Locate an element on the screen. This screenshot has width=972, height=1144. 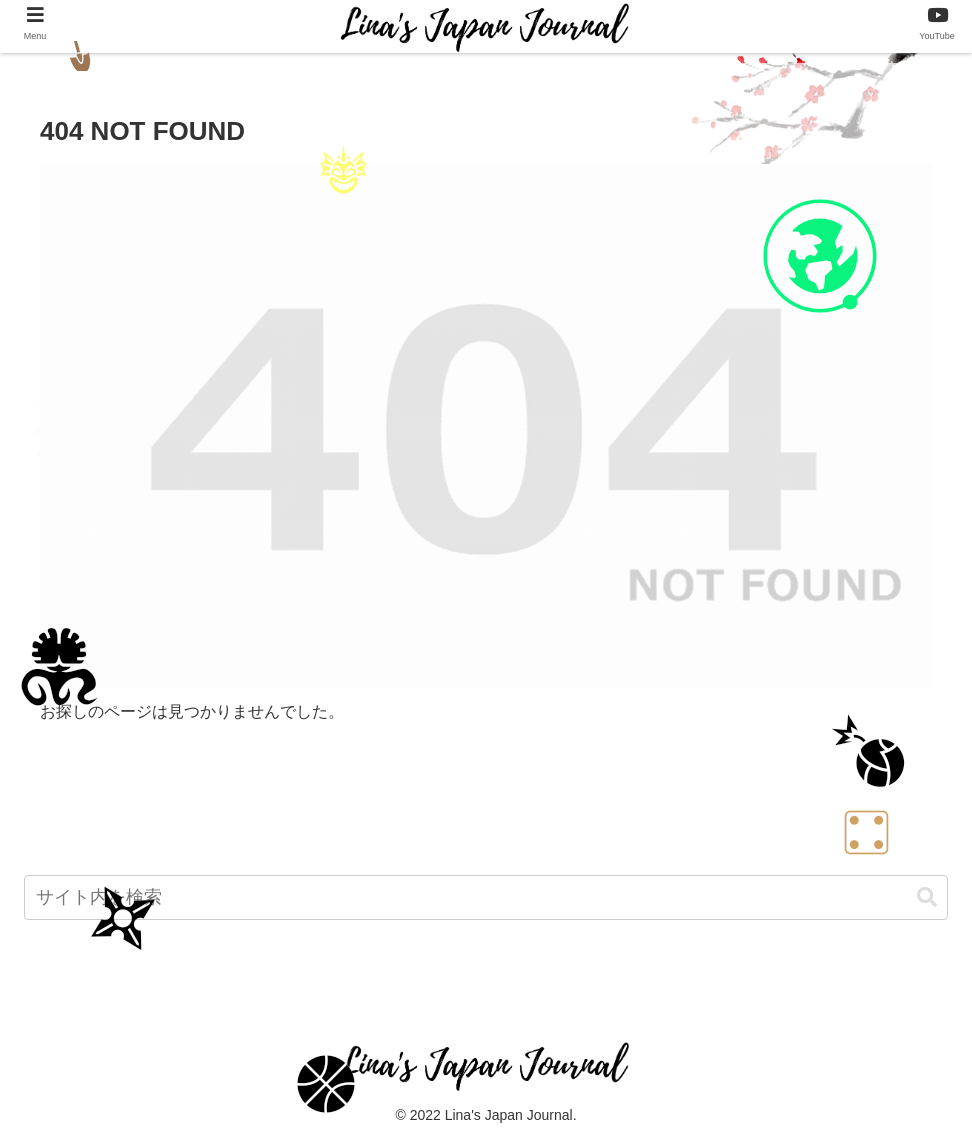
a ninja or stealth-themed game element is located at coordinates (123, 918).